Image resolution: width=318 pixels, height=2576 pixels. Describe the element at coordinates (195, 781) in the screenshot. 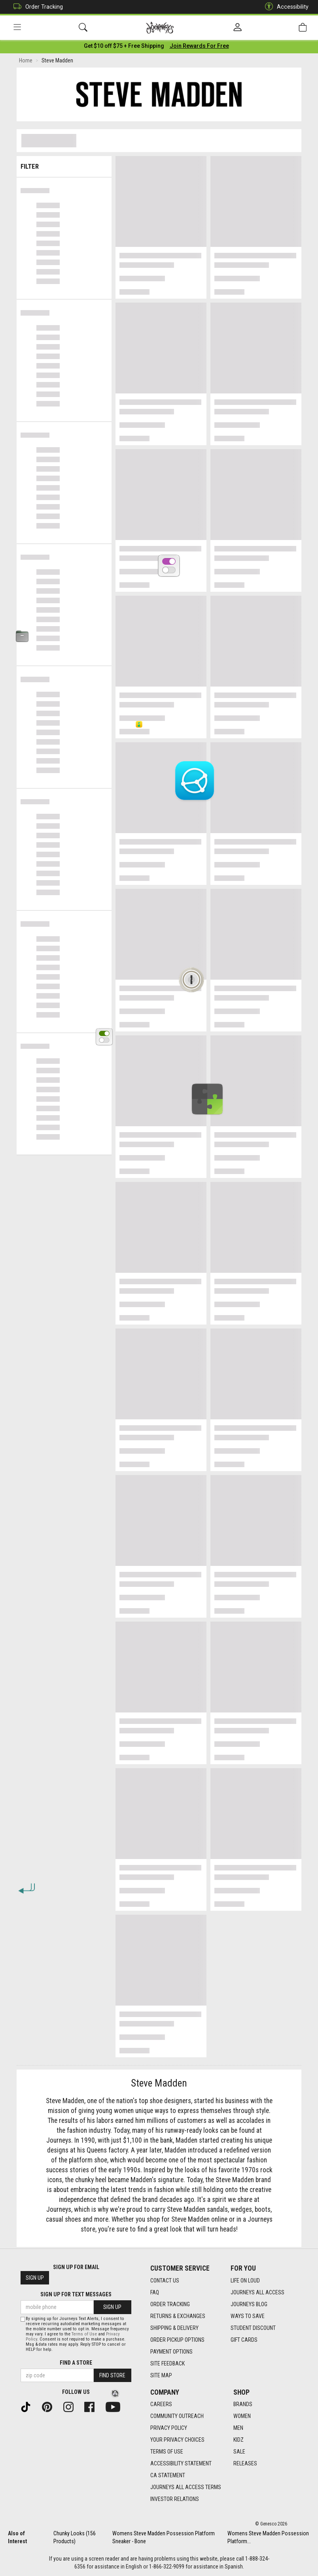

I see `open syncthing file synchronization app` at that location.